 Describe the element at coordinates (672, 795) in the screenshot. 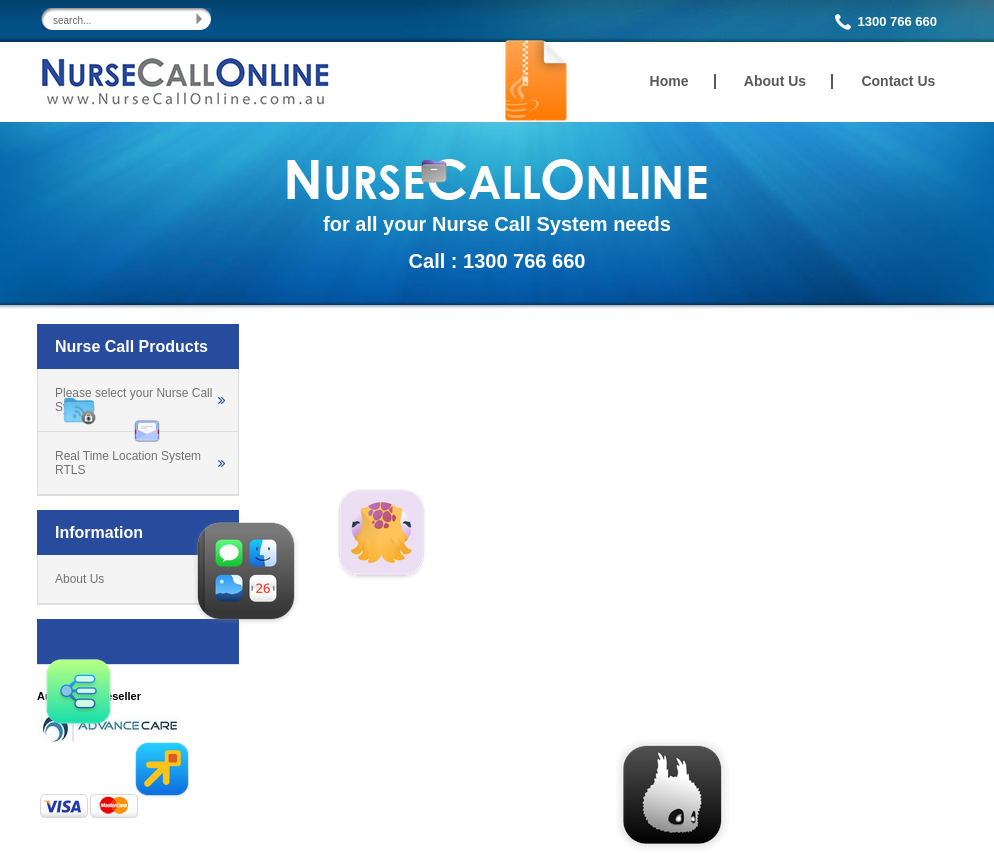

I see `launch the badland game app` at that location.